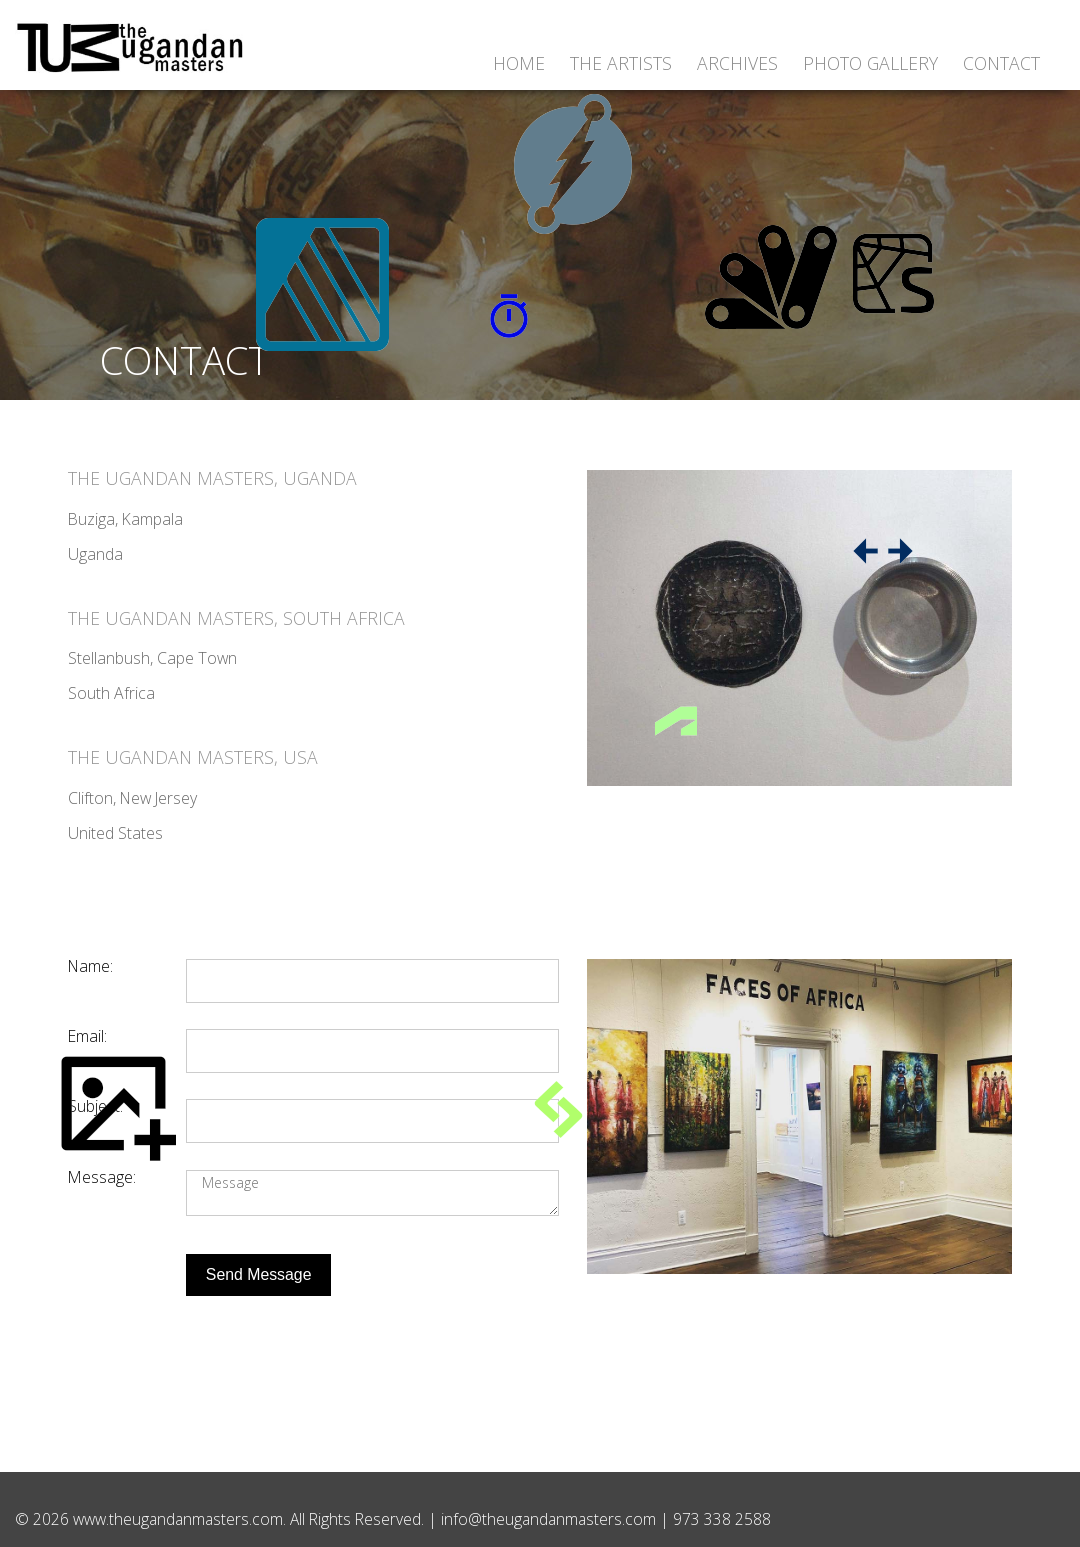 The image size is (1080, 1547). Describe the element at coordinates (113, 1103) in the screenshot. I see `add a new image or photo` at that location.